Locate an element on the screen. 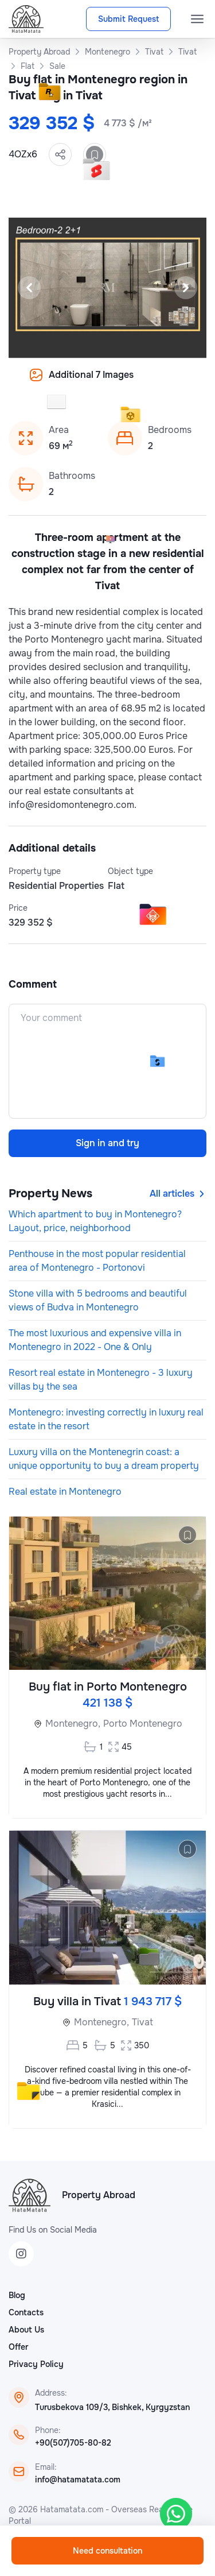 This screenshot has width=215, height=2576. folder containing solidity smart contract files is located at coordinates (157, 1061).